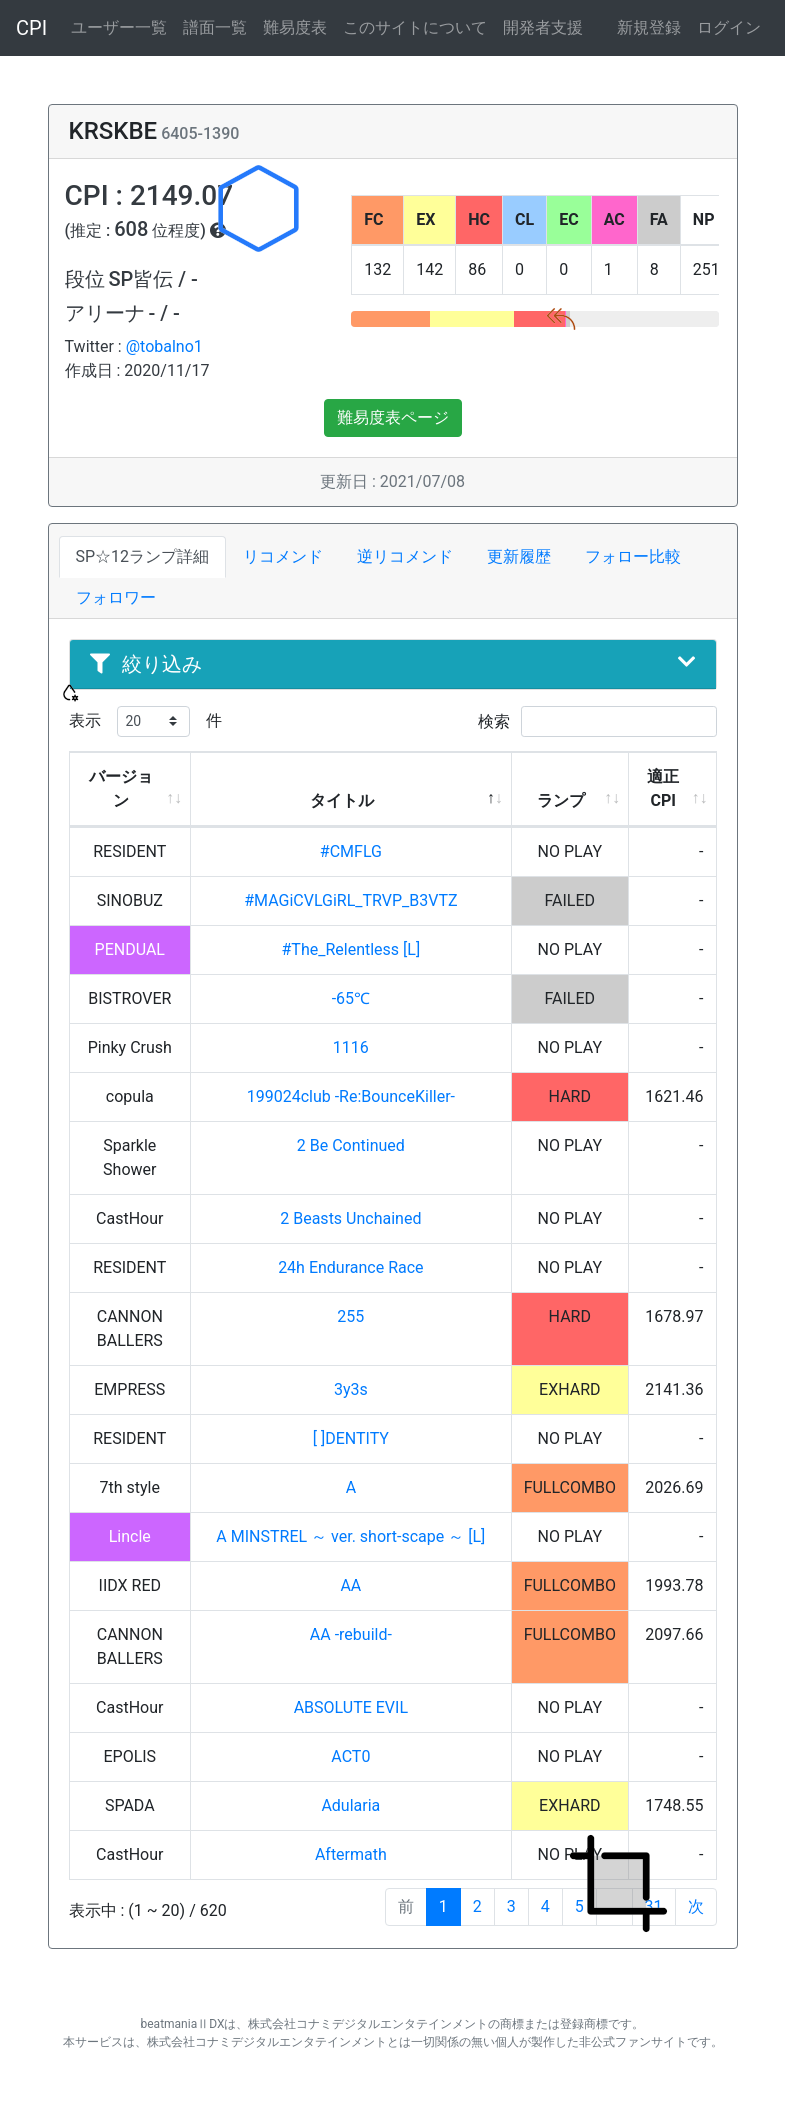  Describe the element at coordinates (258, 208) in the screenshot. I see `indicates a hexagonal category or shape tool` at that location.